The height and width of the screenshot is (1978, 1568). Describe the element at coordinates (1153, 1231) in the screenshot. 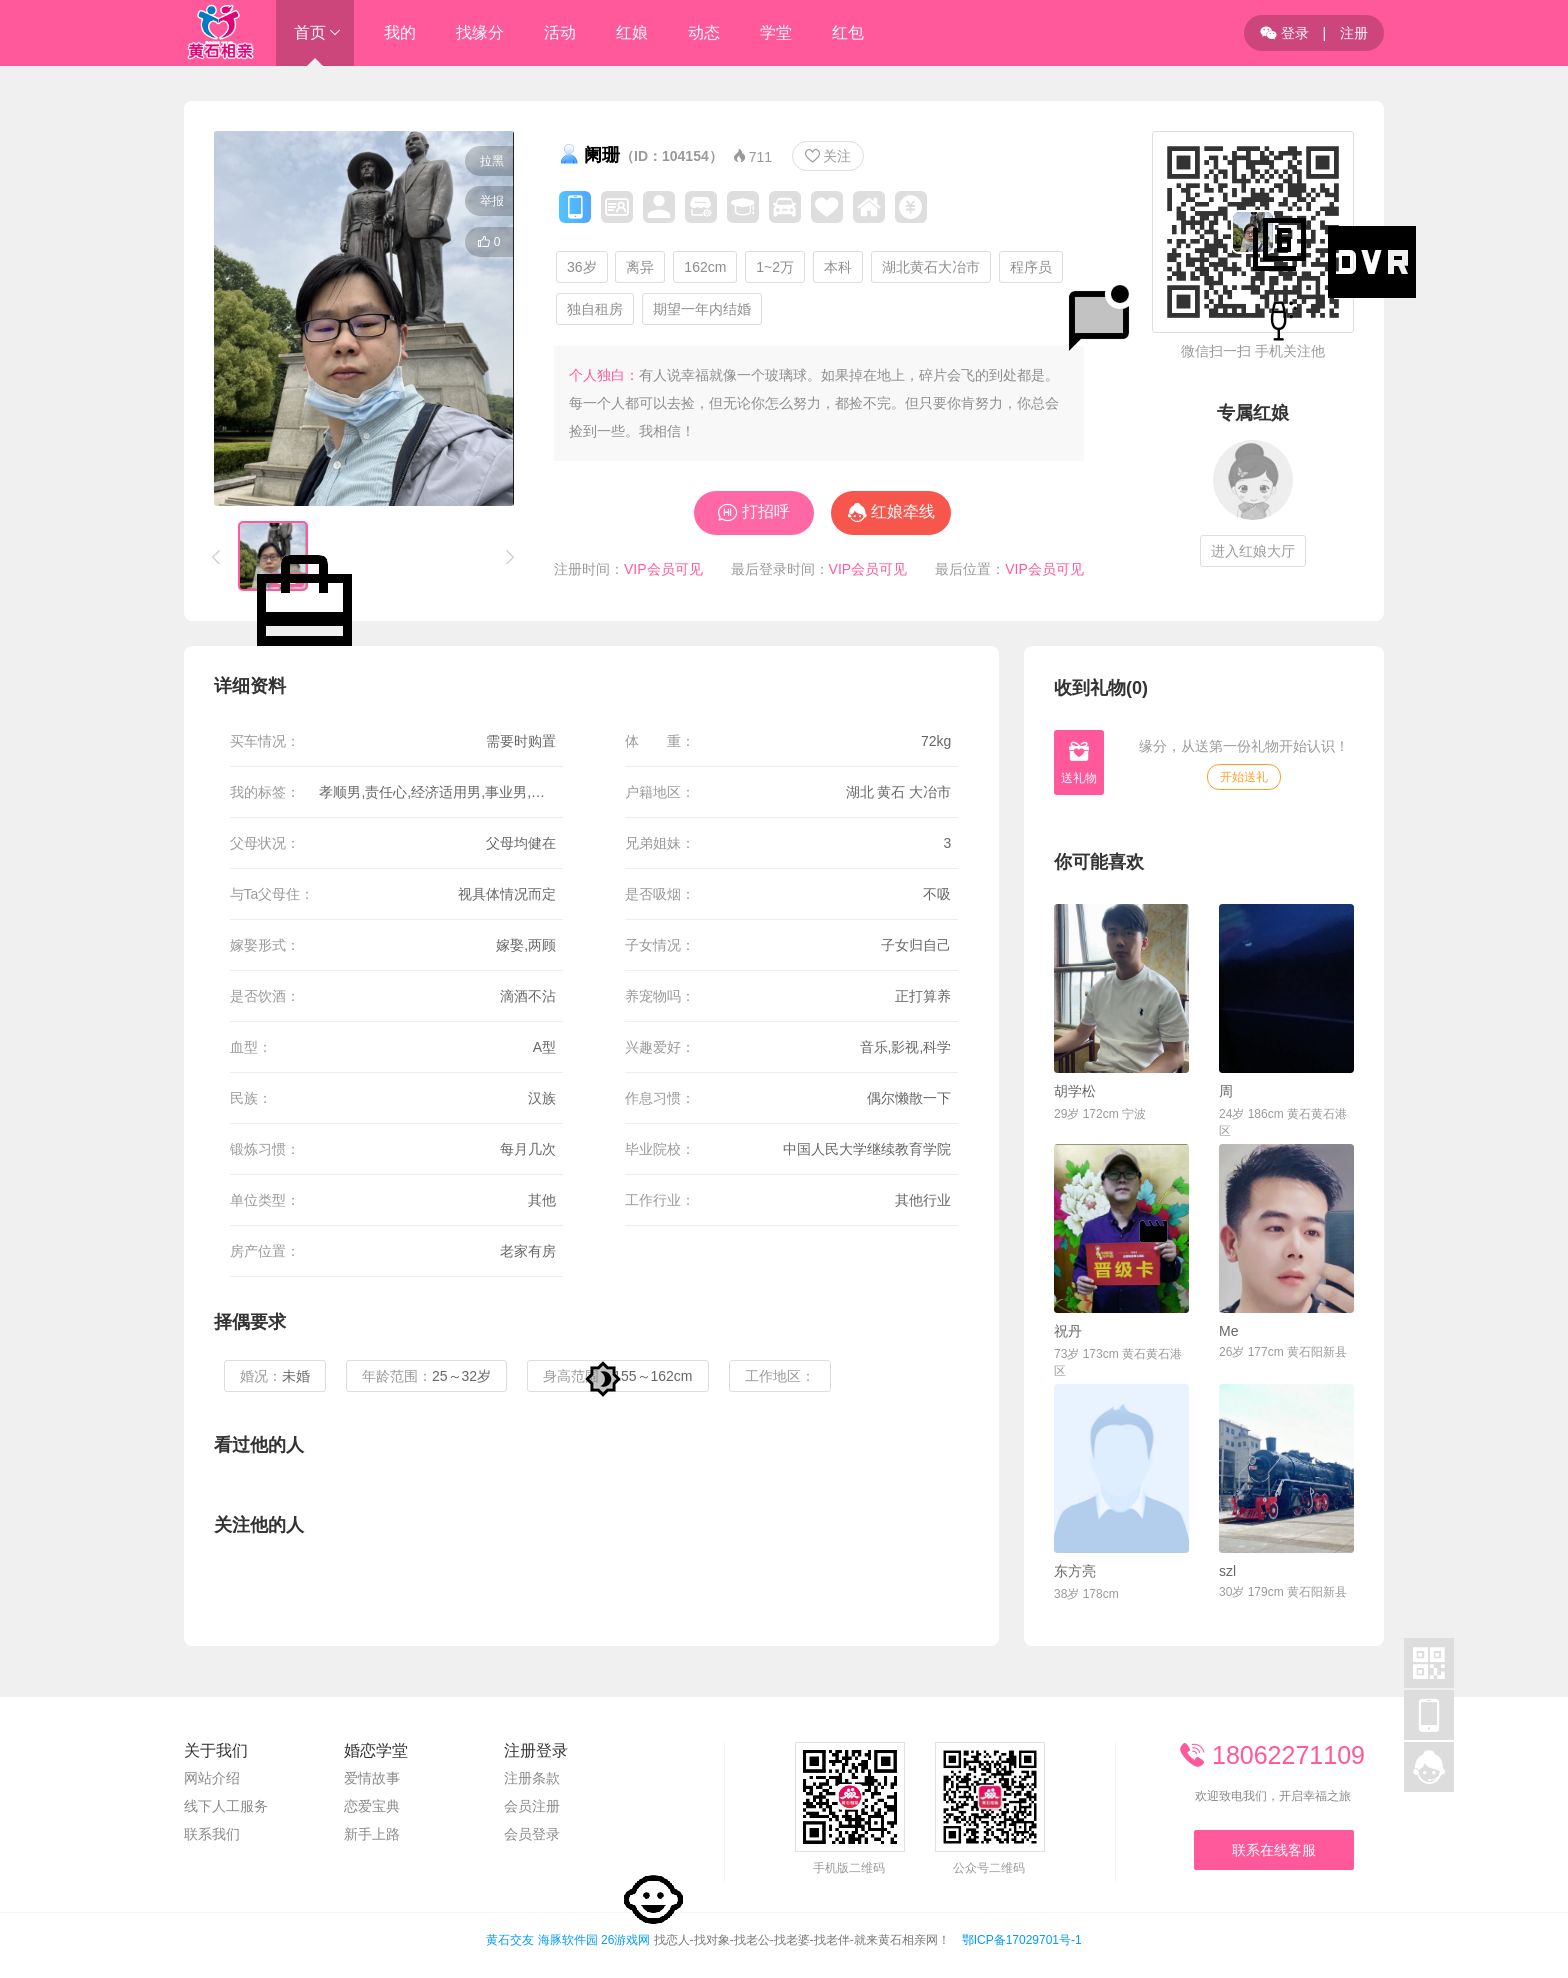

I see `access video or movie content` at that location.